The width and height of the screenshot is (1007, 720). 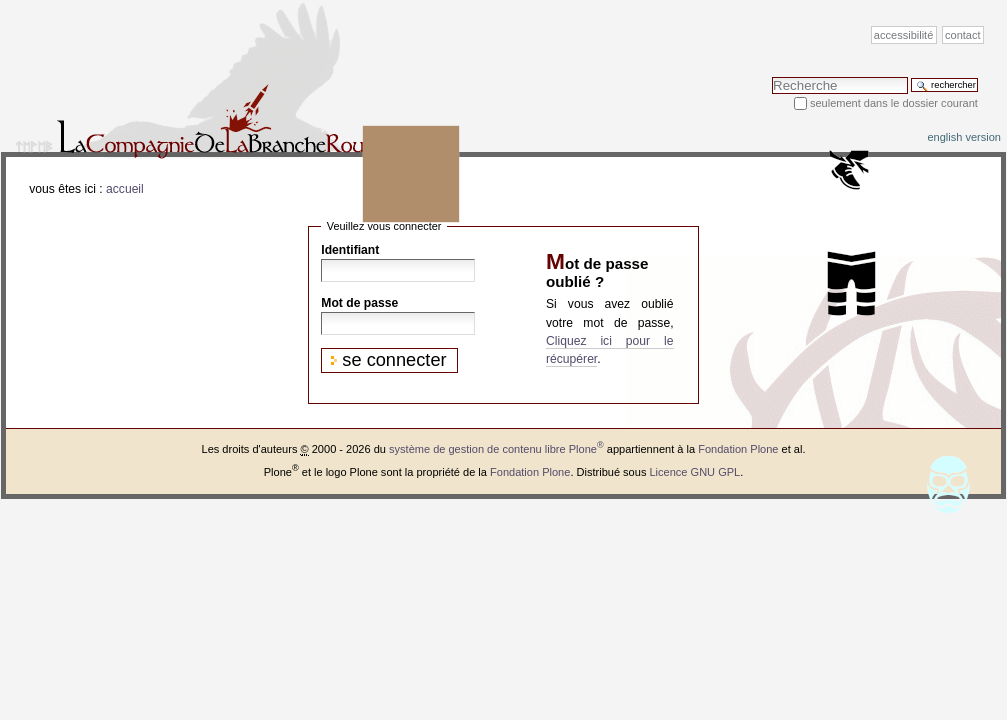 What do you see at coordinates (411, 174) in the screenshot?
I see `placeholder for empty content area` at bounding box center [411, 174].